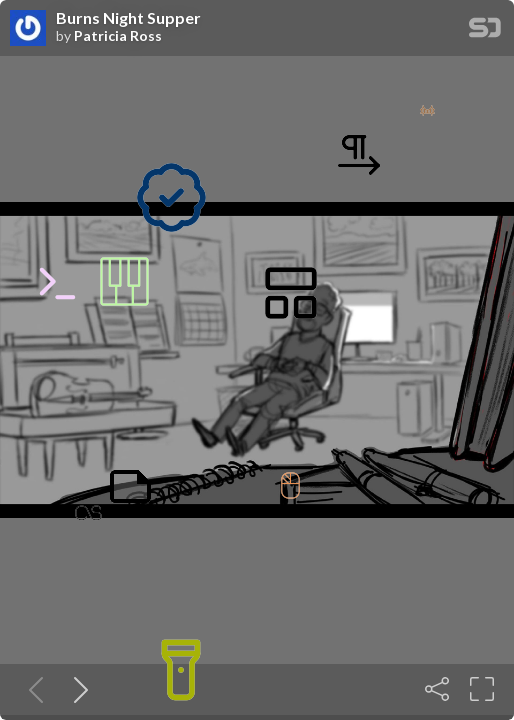 The height and width of the screenshot is (720, 514). Describe the element at coordinates (291, 293) in the screenshot. I see `switch to top panel layout view` at that location.